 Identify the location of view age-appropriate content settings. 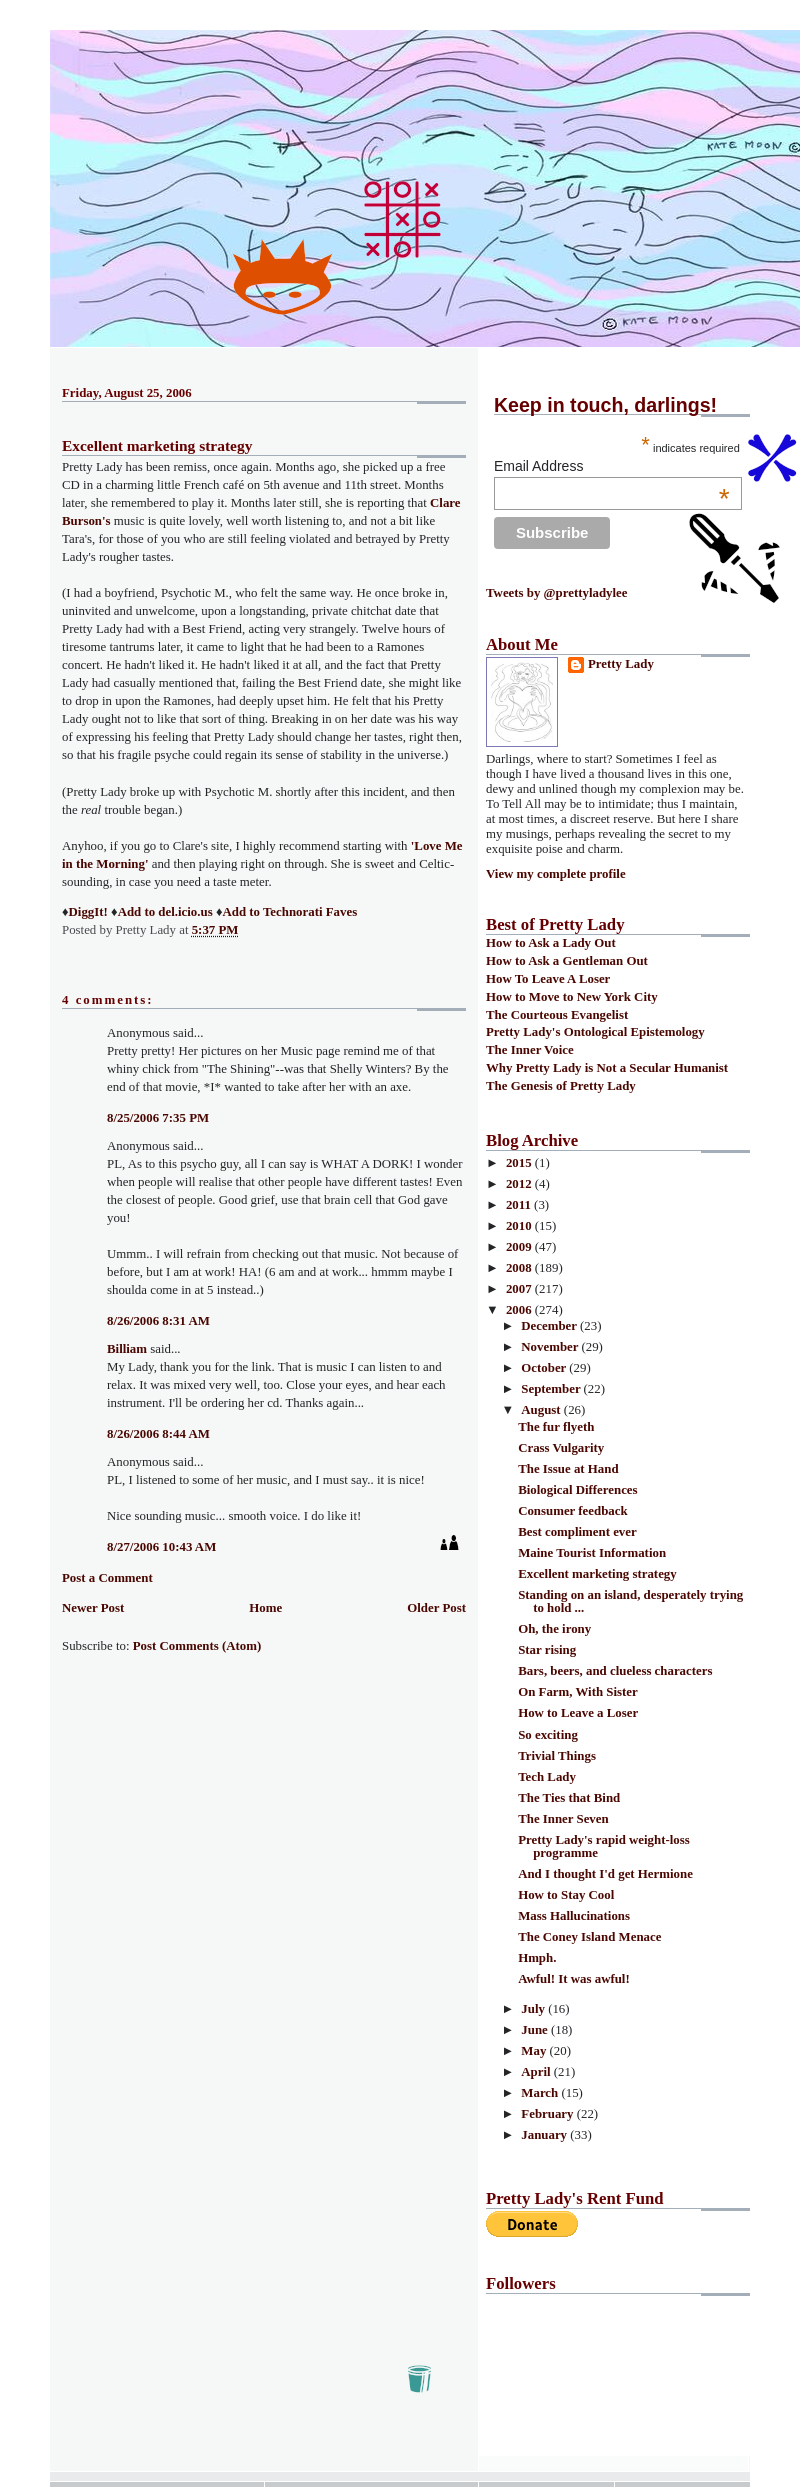
(449, 1542).